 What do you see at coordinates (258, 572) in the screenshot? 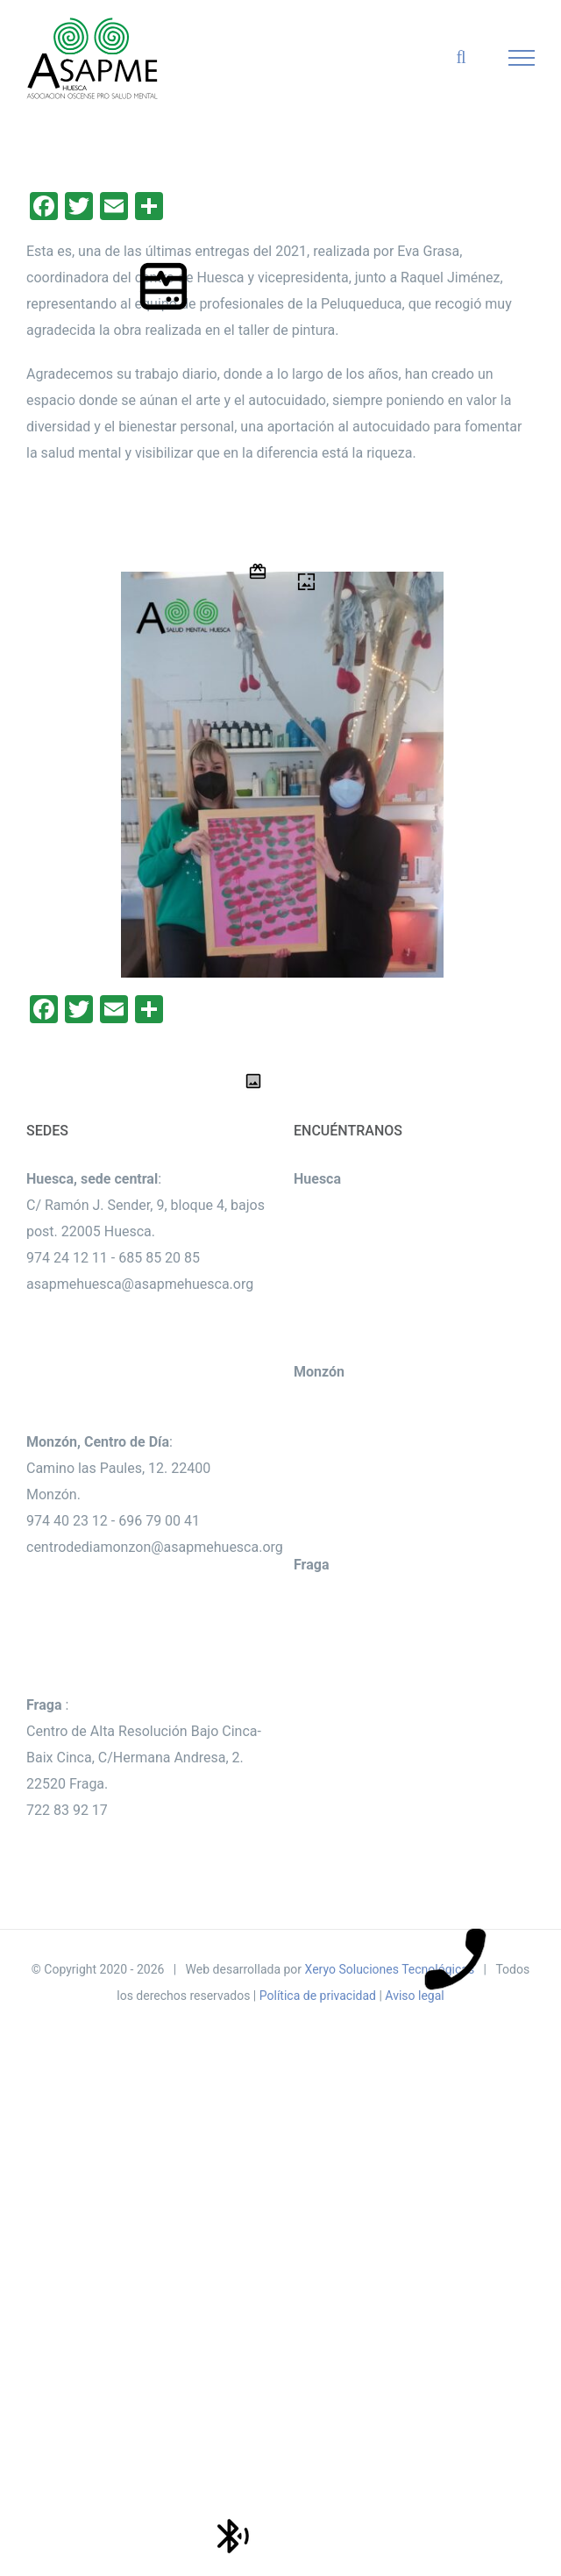
I see `redeem a gift card or voucher` at bounding box center [258, 572].